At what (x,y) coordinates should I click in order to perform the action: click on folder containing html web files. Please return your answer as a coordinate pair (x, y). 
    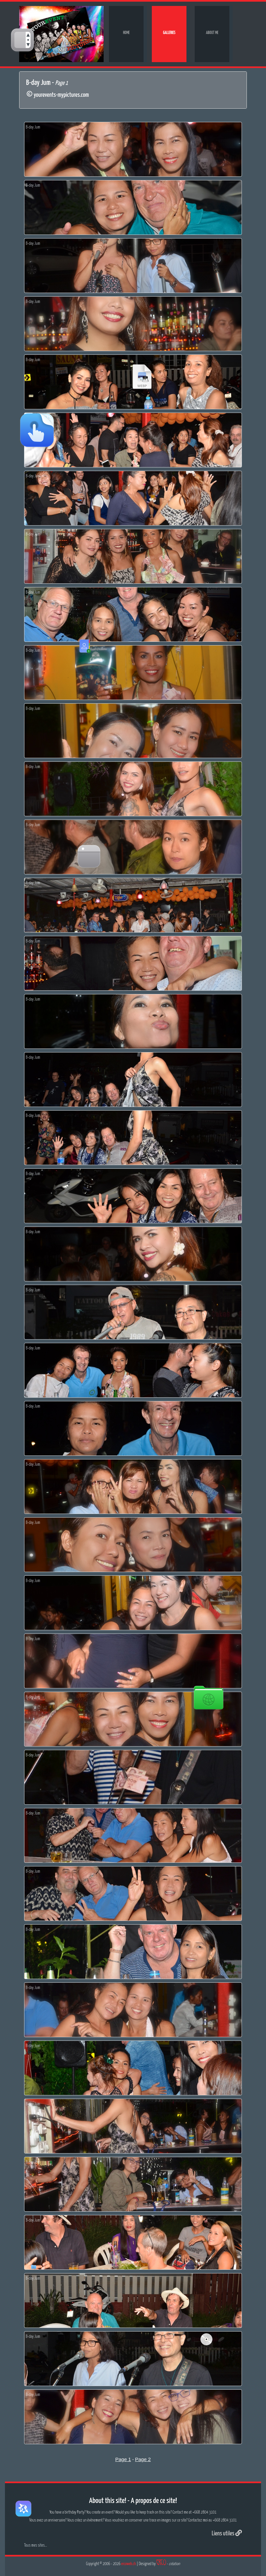
    Looking at the image, I should click on (209, 1698).